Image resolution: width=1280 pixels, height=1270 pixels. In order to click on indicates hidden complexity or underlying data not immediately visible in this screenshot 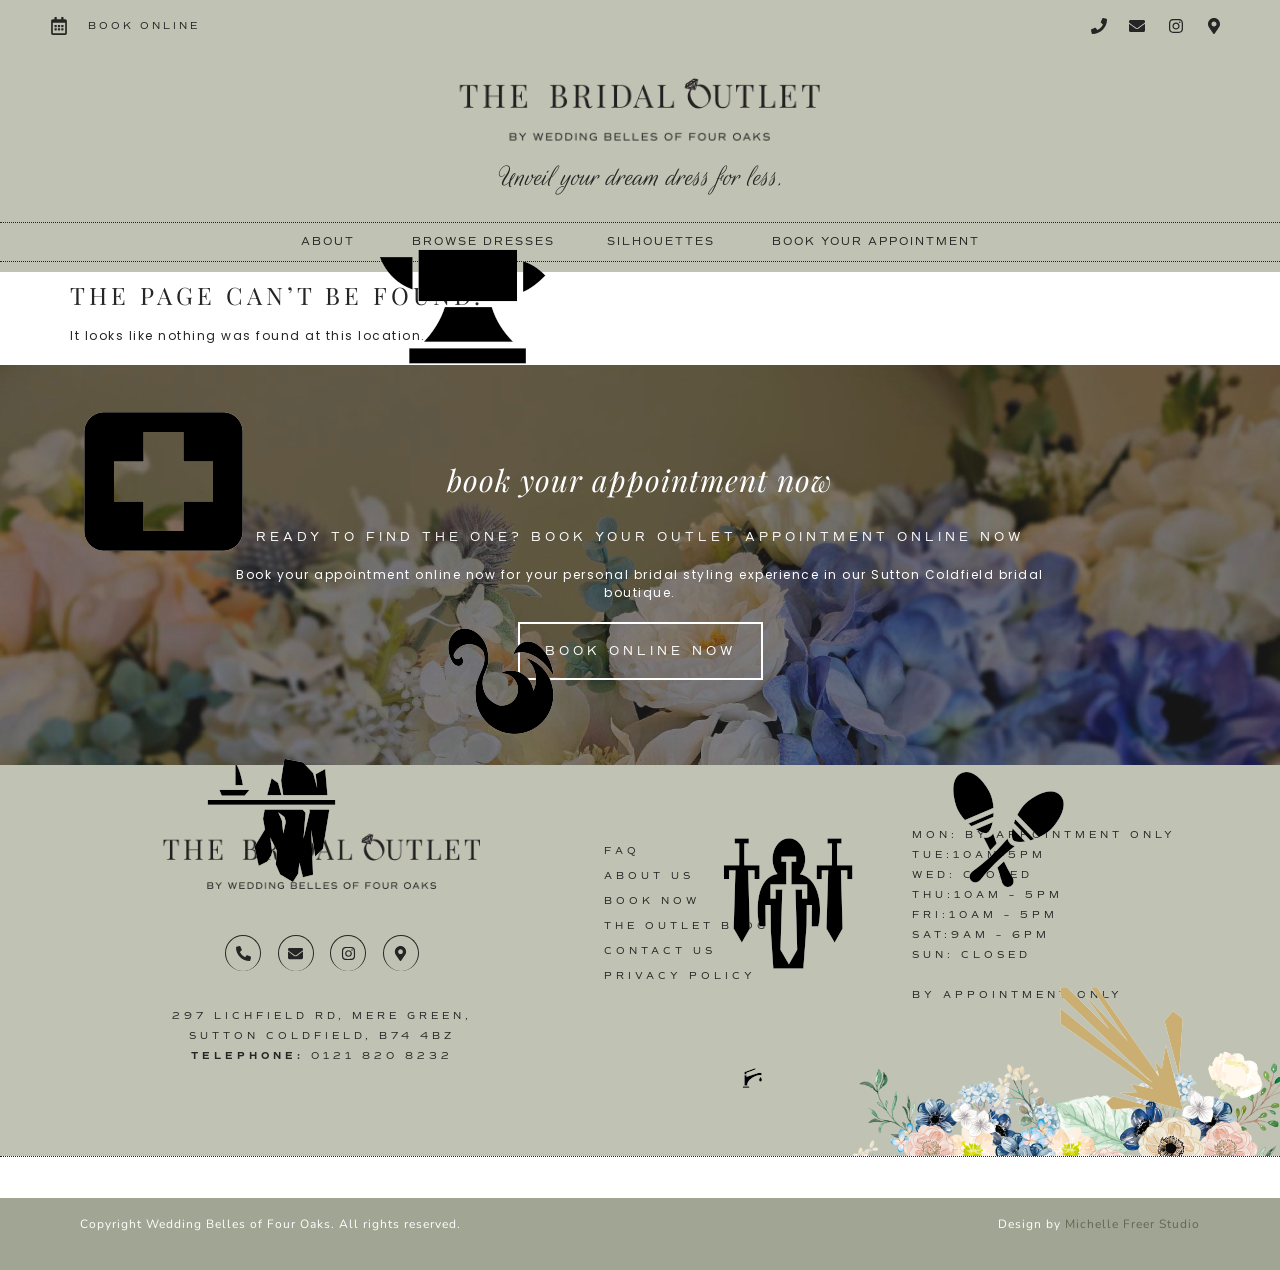, I will do `click(271, 819)`.